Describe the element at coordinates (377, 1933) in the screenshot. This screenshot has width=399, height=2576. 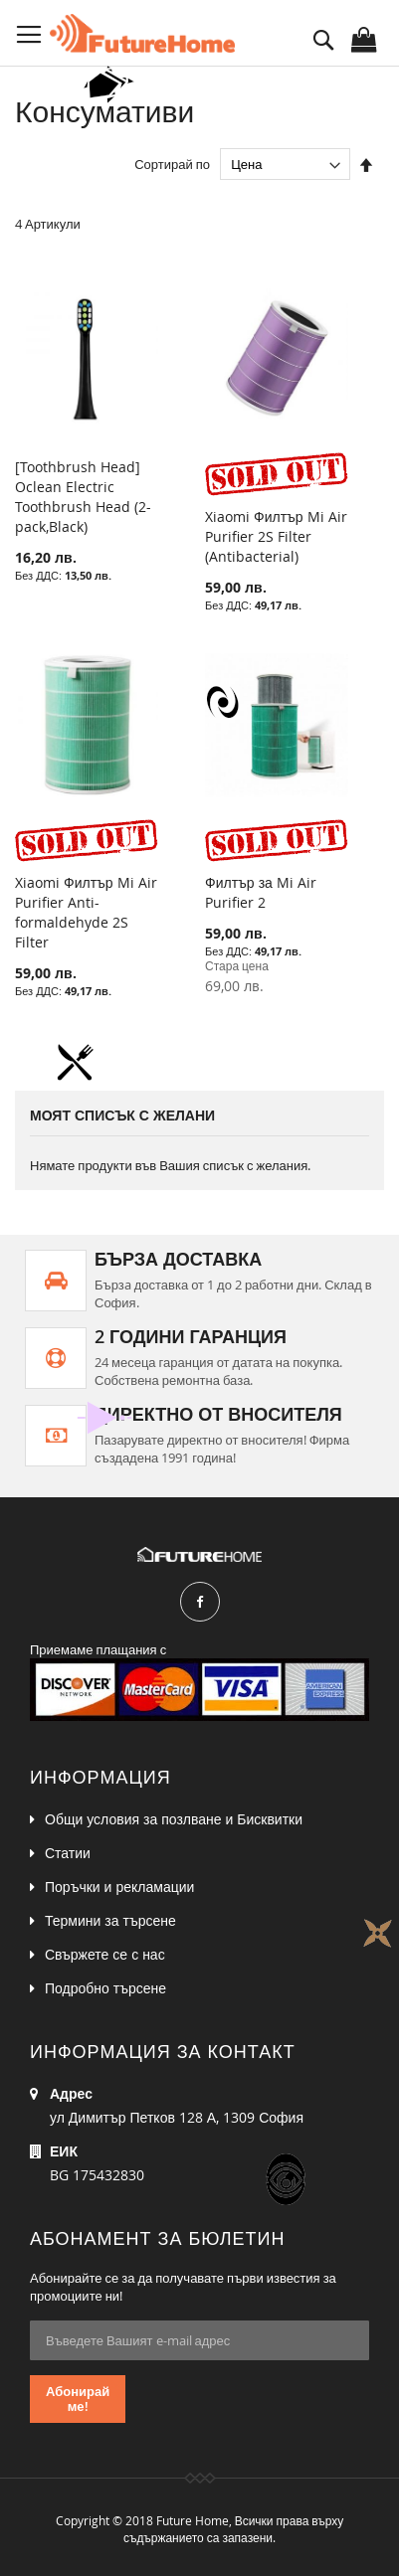
I see `select ninja or stealth character class` at that location.